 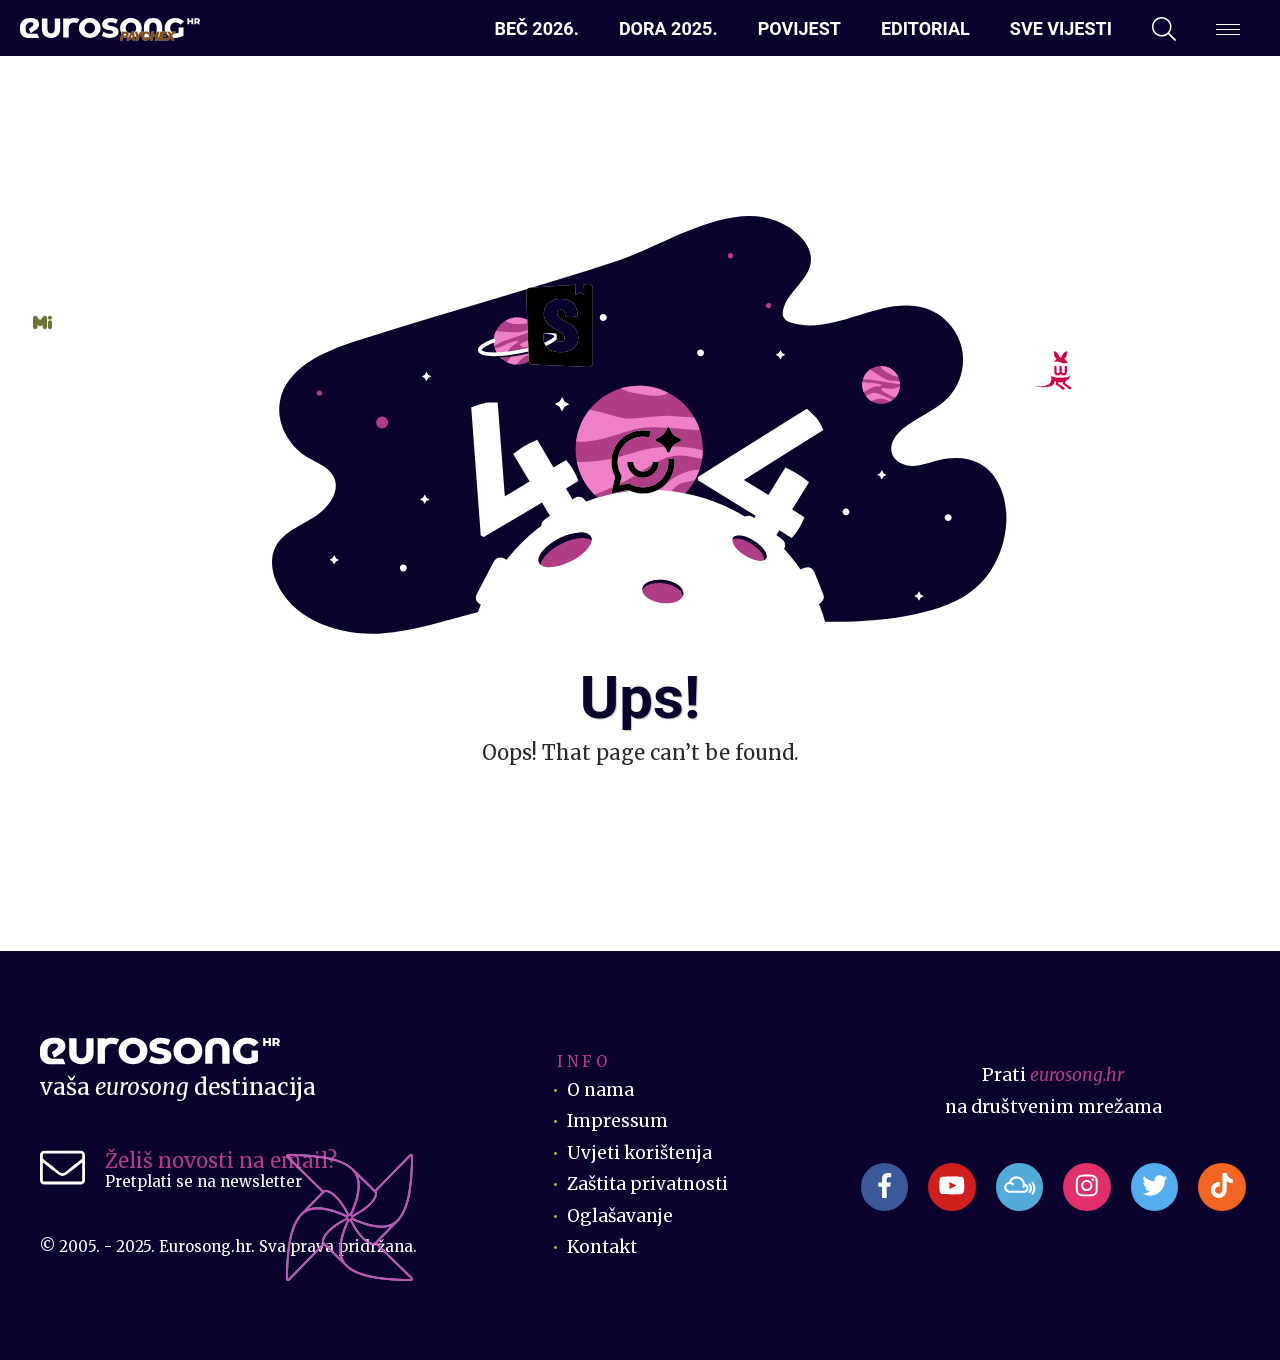 What do you see at coordinates (349, 1217) in the screenshot?
I see `apache airflow logo` at bounding box center [349, 1217].